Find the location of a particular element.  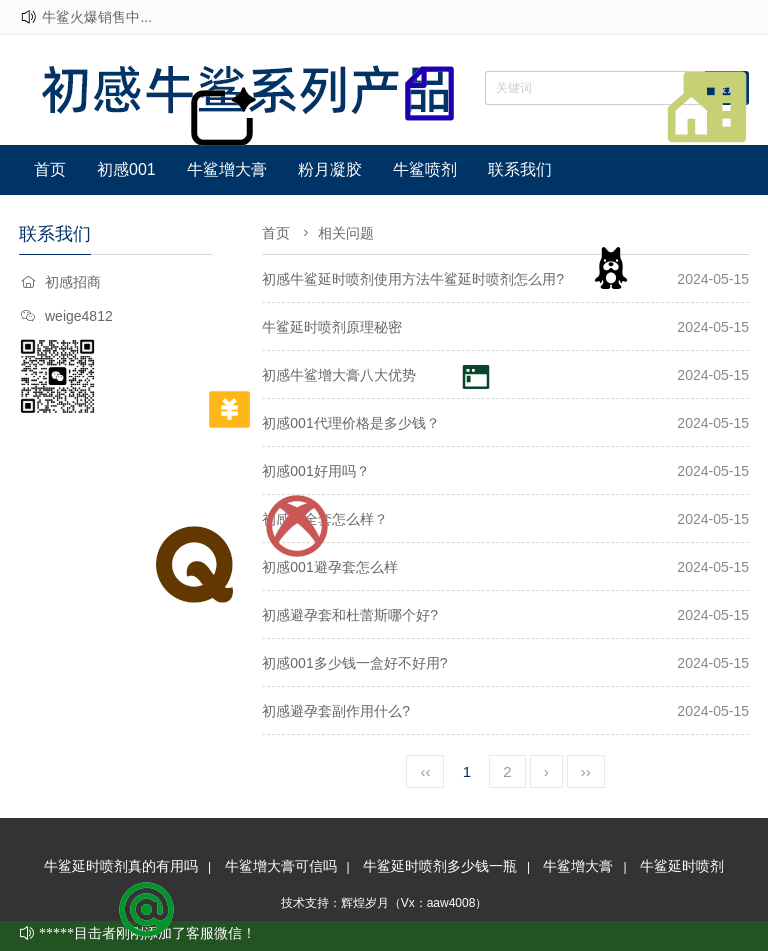

compose a new email is located at coordinates (146, 909).